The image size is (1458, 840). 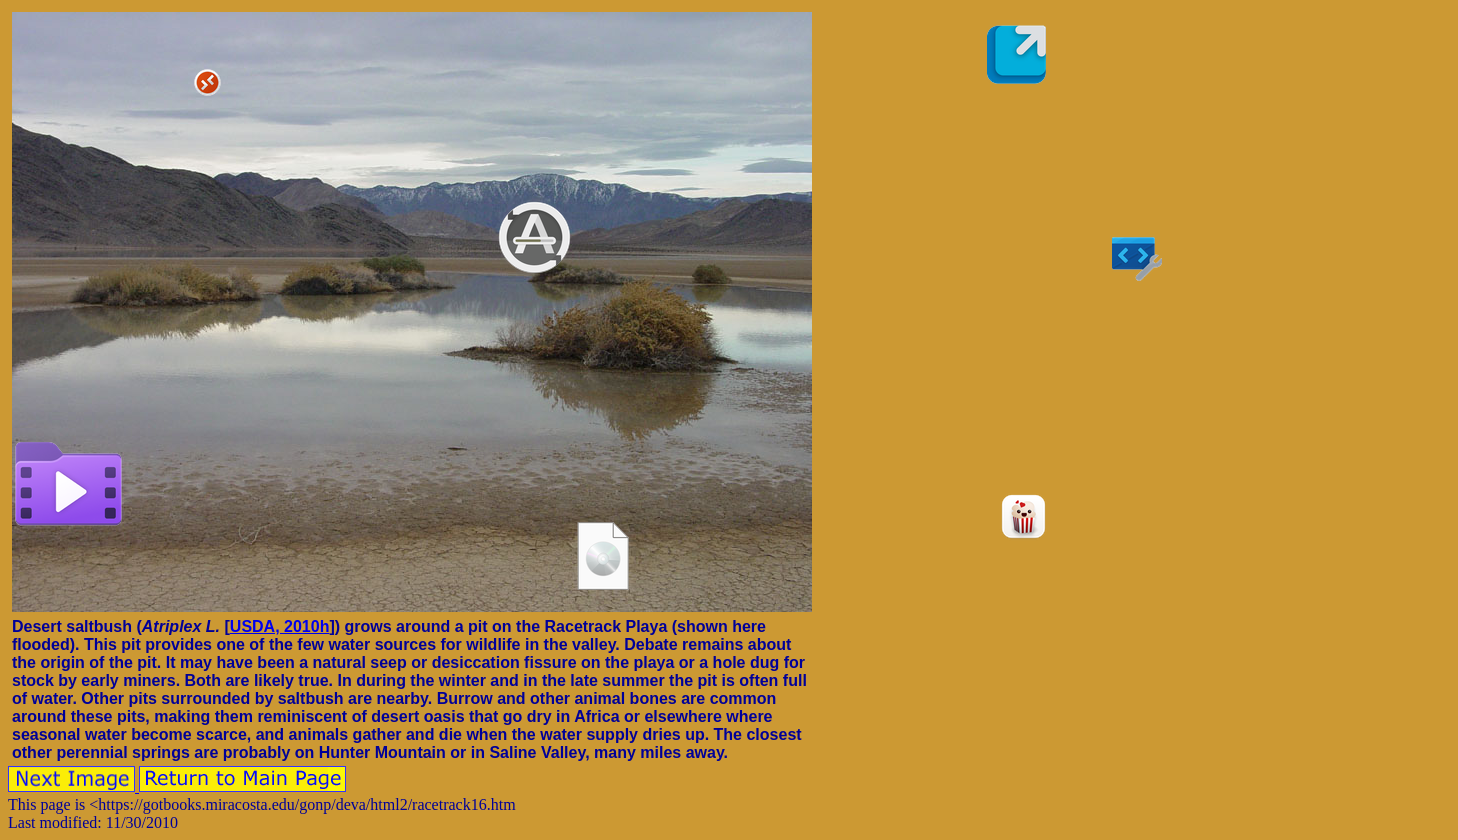 I want to click on open your videos folder, so click(x=68, y=486).